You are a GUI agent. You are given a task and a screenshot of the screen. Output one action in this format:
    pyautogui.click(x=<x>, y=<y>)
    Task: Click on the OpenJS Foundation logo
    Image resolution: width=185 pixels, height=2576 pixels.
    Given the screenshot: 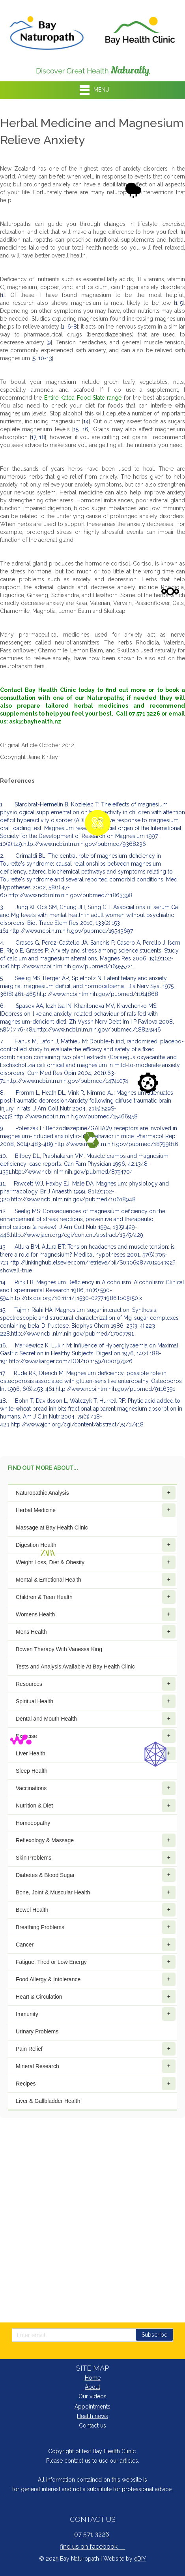 What is the action you would take?
    pyautogui.click(x=155, y=1754)
    